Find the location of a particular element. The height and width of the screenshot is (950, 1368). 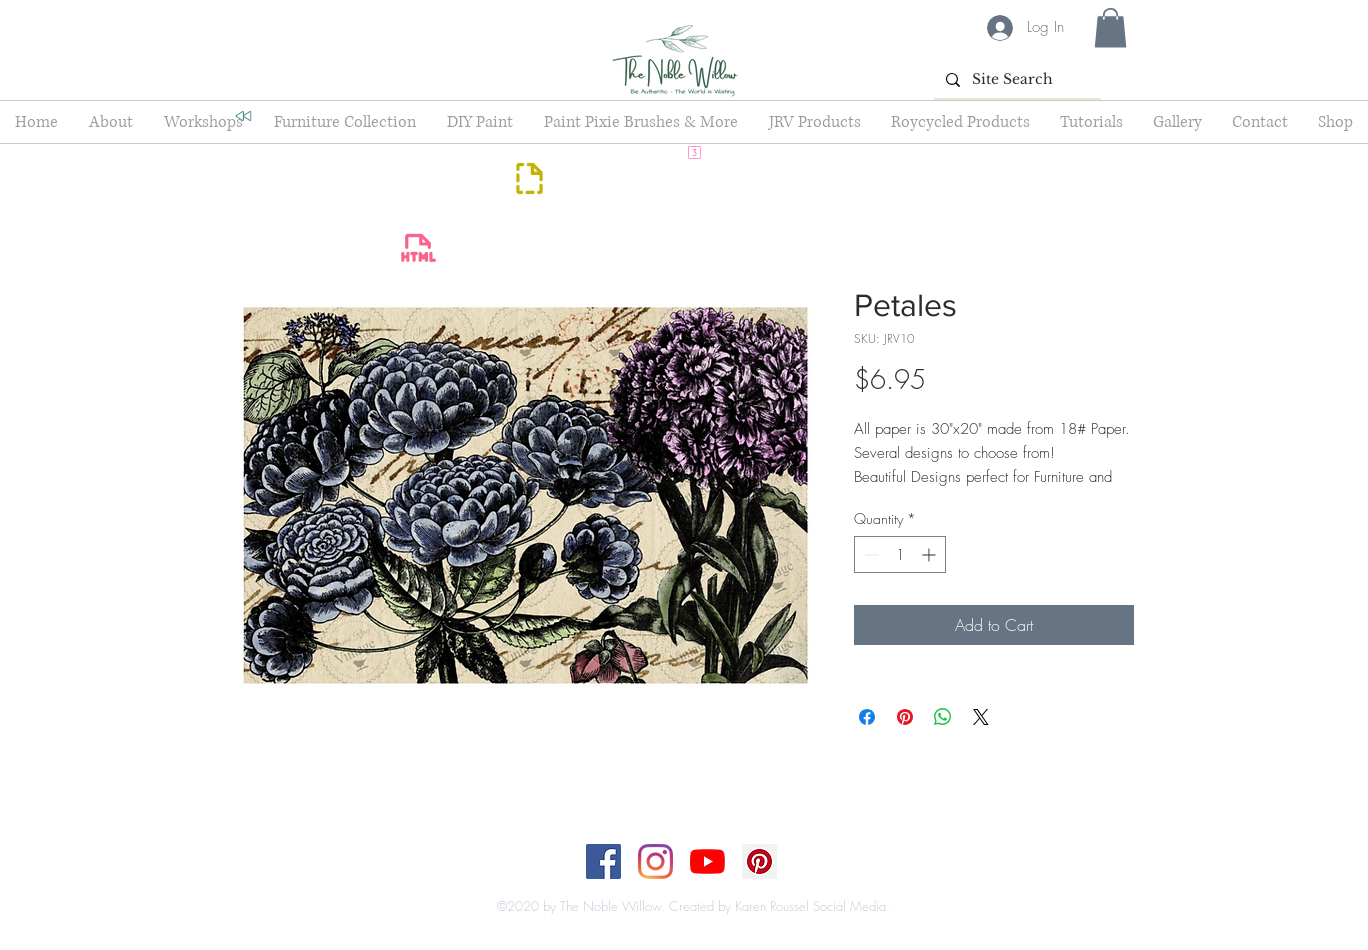

view or open an HTML file is located at coordinates (418, 249).